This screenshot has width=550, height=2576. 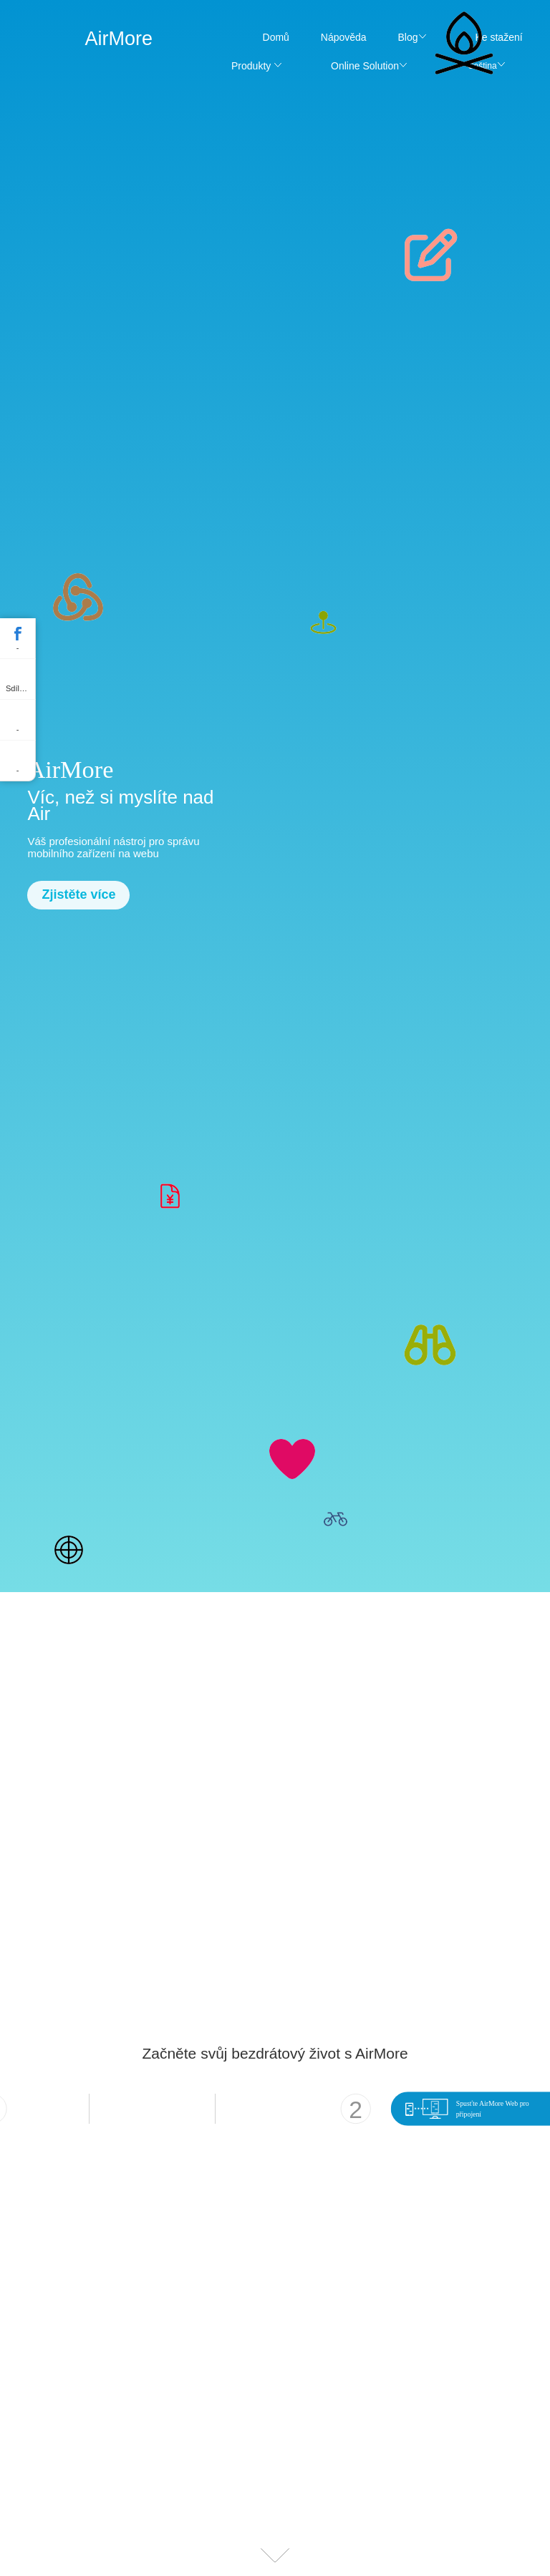 I want to click on edit this item, so click(x=431, y=255).